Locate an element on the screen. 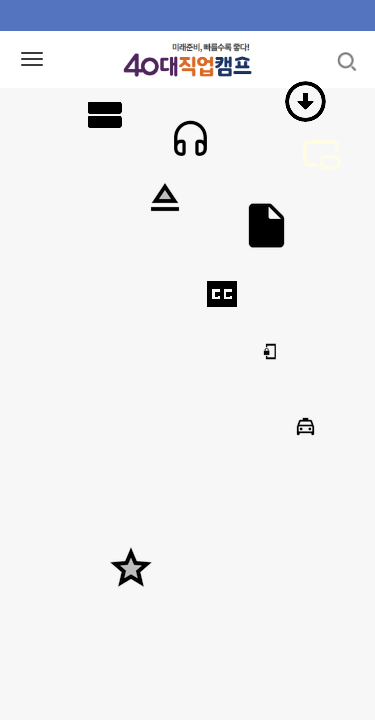 Image resolution: width=375 pixels, height=720 pixels. eject removable media or disc is located at coordinates (165, 197).